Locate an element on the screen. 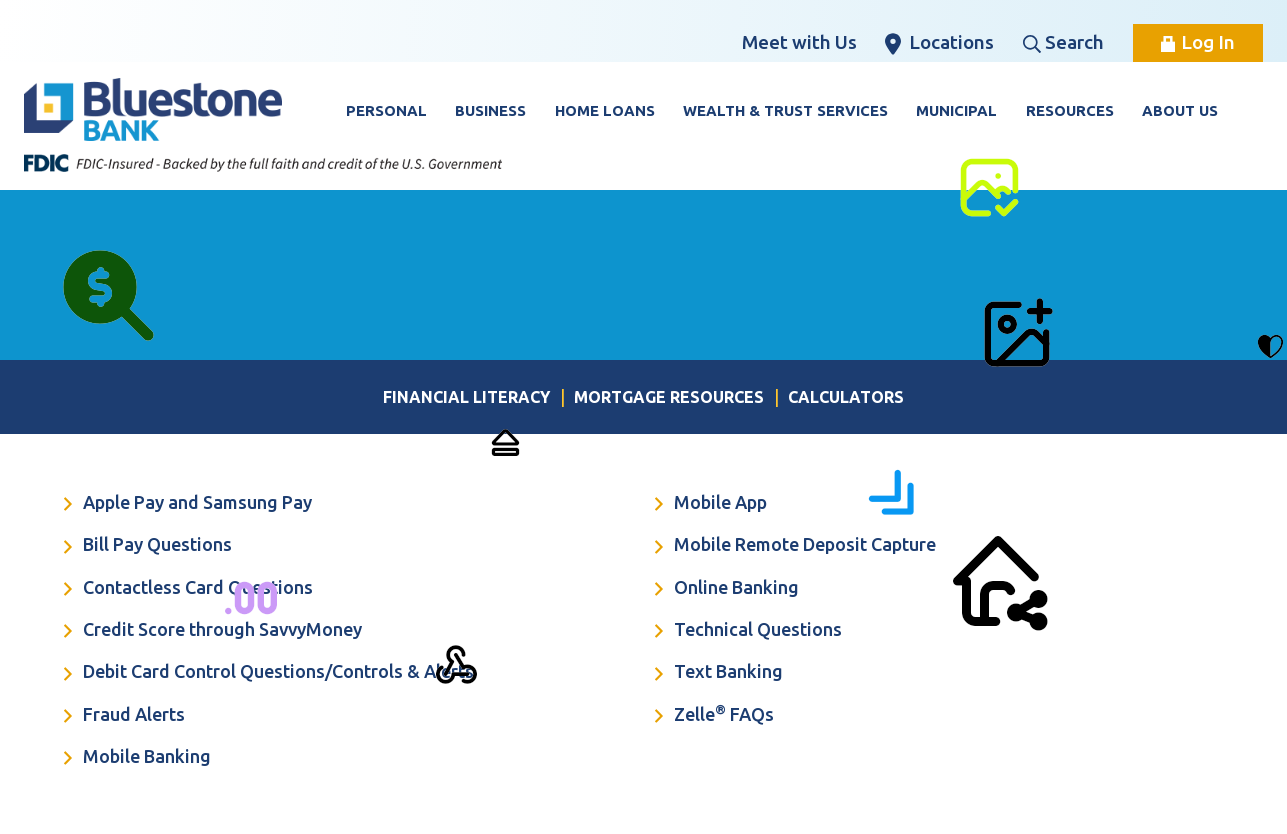 The width and height of the screenshot is (1287, 834). toggle decimal number formatting is located at coordinates (251, 598).